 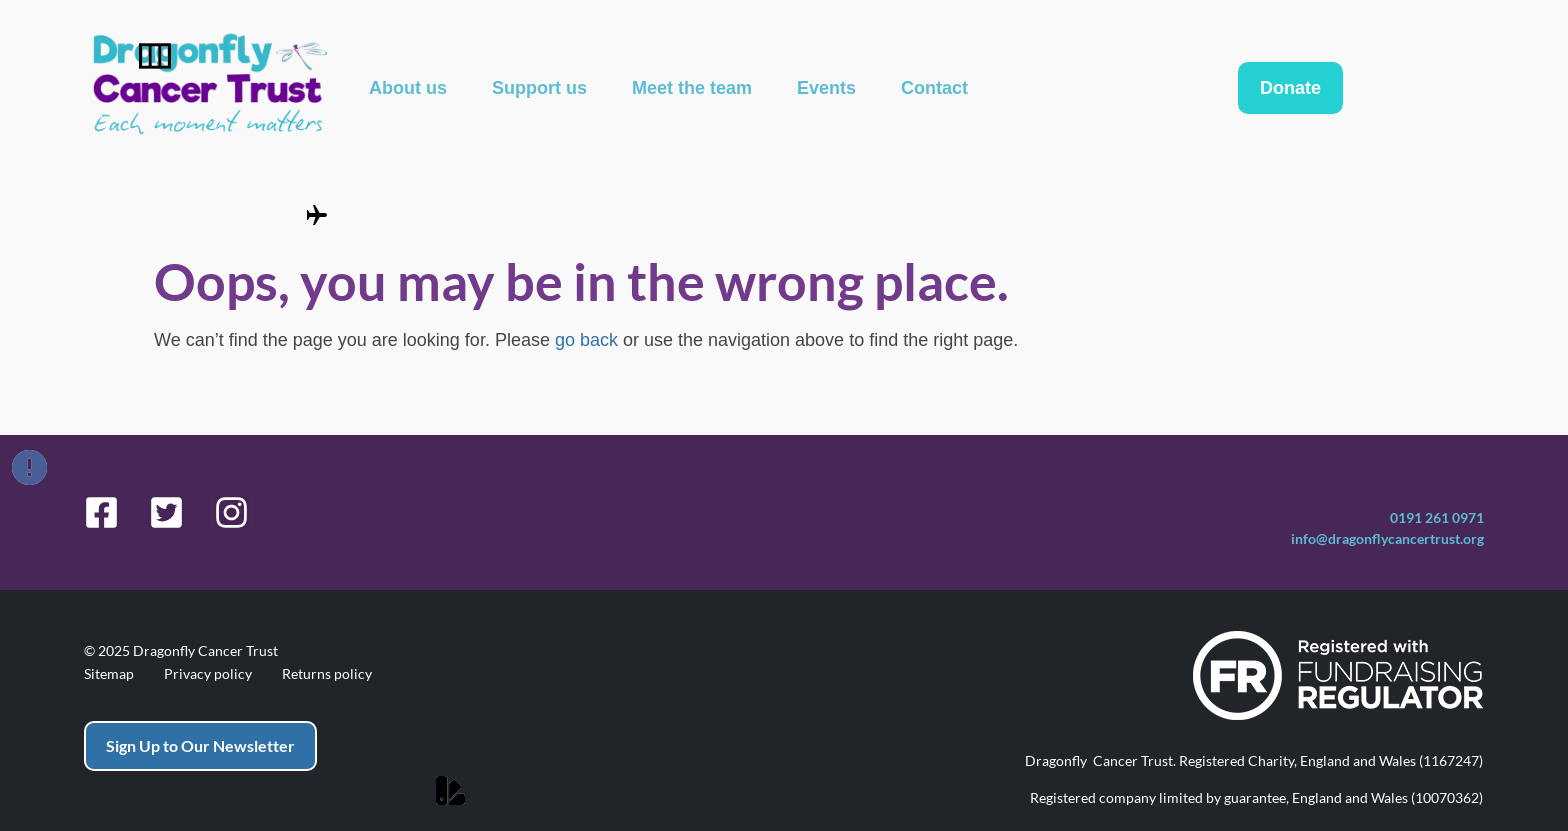 What do you see at coordinates (155, 56) in the screenshot?
I see `switch to column view layout` at bounding box center [155, 56].